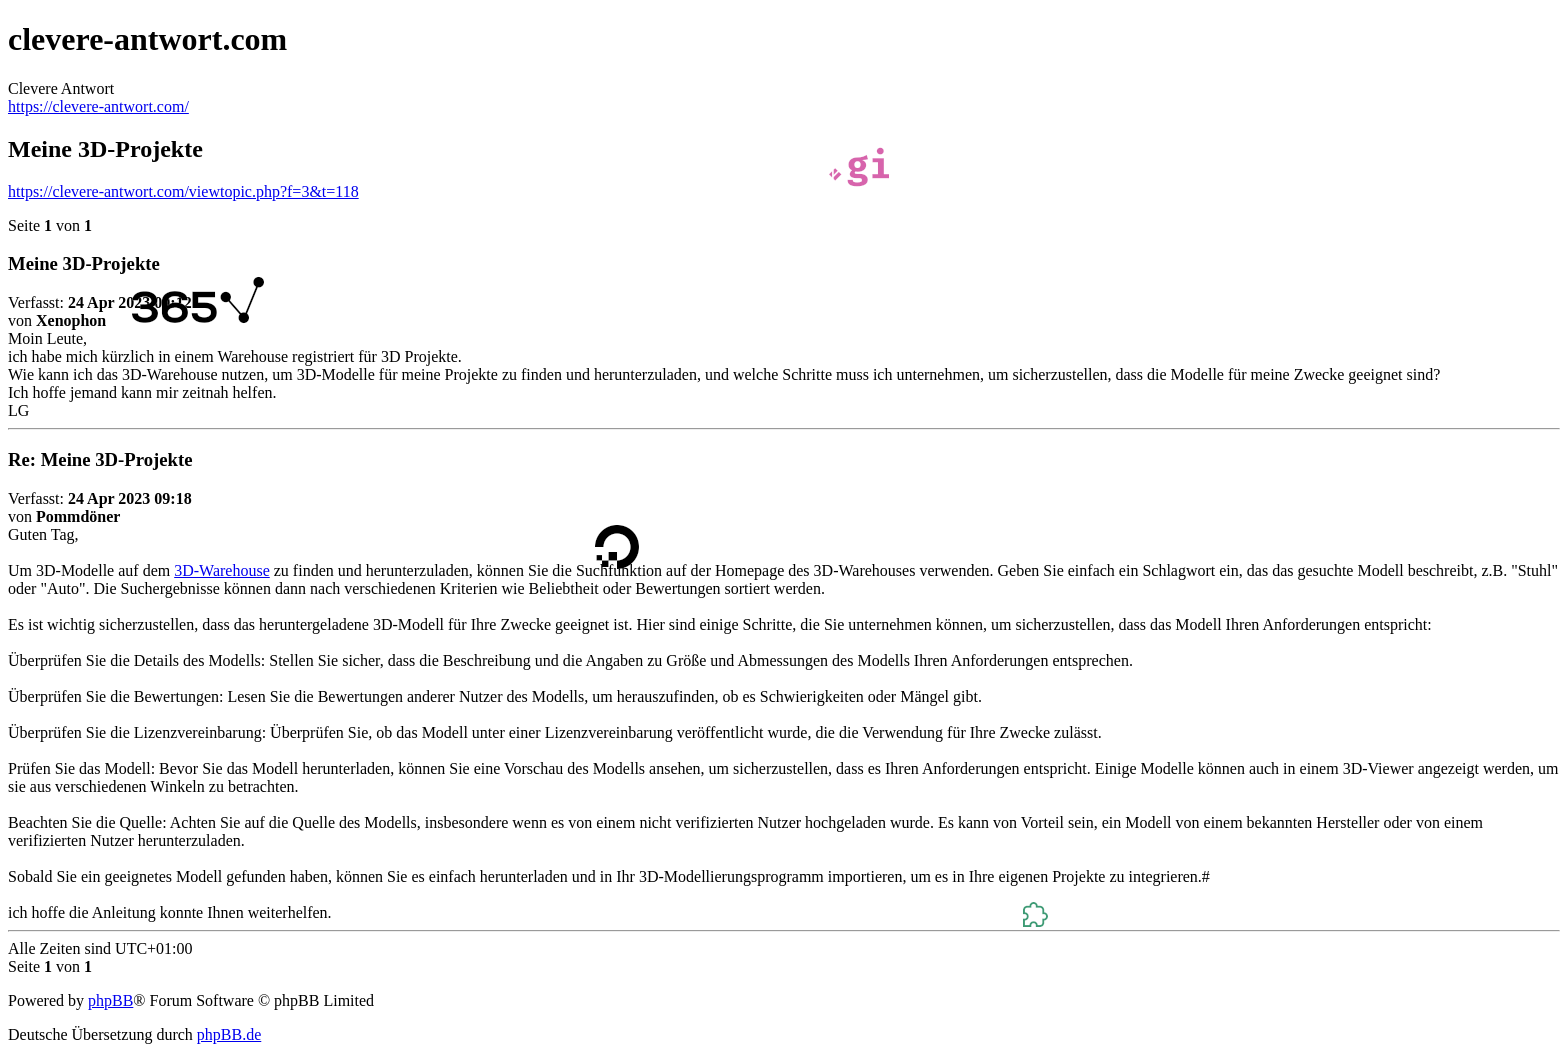 This screenshot has height=1060, width=1568. I want to click on DigitalOcean logo, so click(617, 547).